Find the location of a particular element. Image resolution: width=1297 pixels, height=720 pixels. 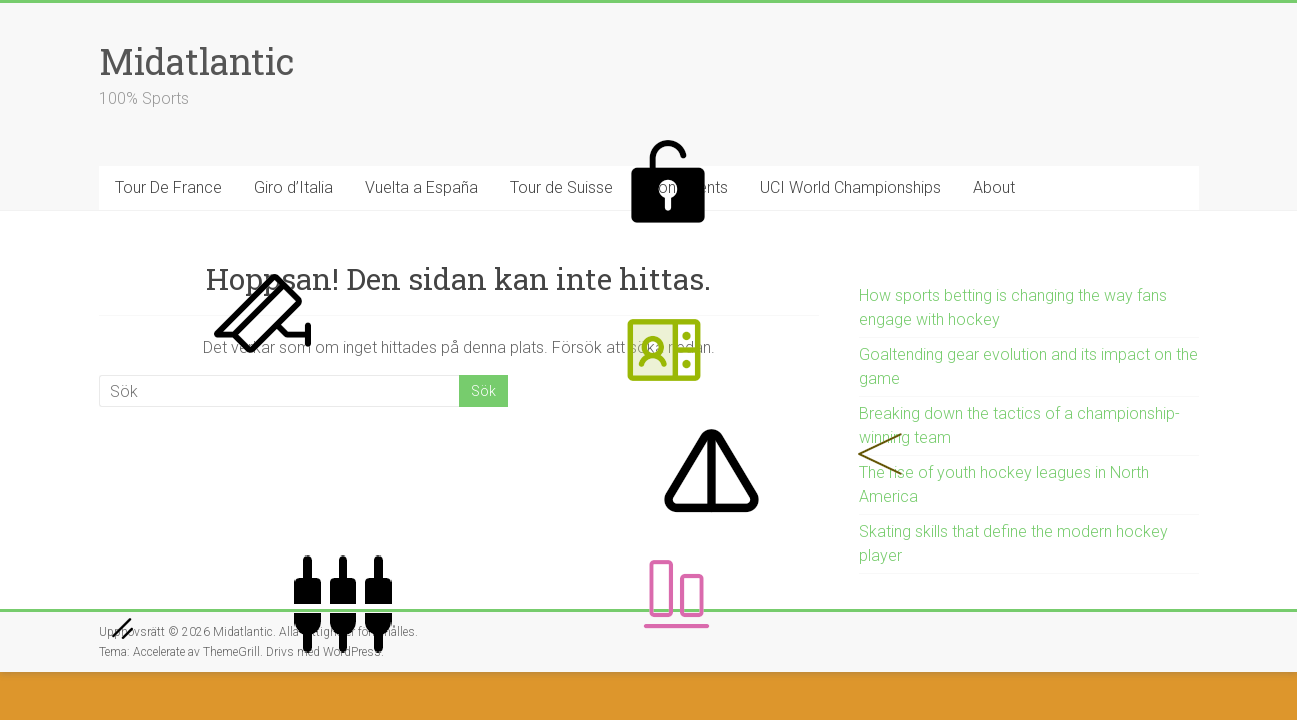

indicates loading or processing status is located at coordinates (123, 629).